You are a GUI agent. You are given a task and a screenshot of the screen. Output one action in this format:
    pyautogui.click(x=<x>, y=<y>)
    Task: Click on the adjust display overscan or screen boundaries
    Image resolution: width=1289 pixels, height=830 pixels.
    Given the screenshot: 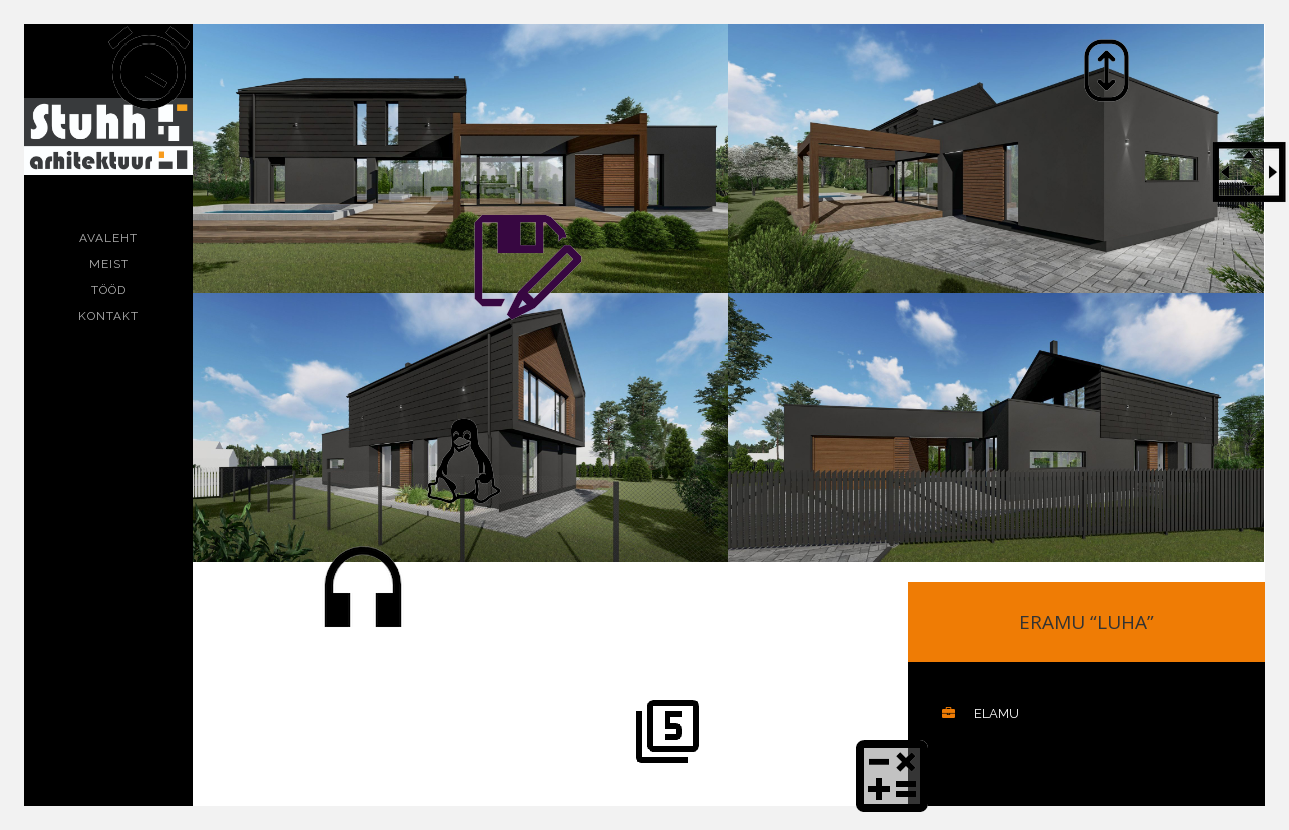 What is the action you would take?
    pyautogui.click(x=1249, y=172)
    